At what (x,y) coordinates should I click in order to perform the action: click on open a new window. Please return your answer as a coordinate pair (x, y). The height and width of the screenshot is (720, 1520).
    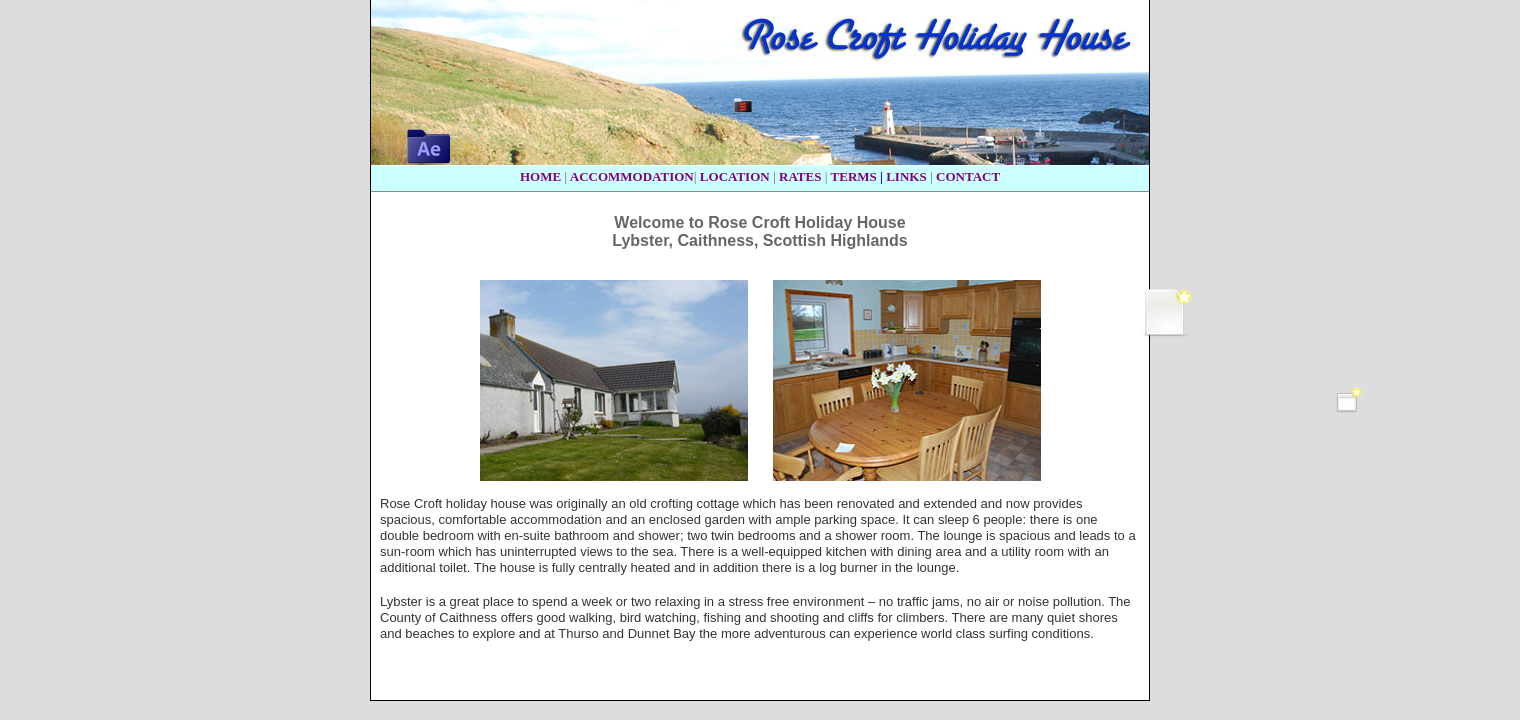
    Looking at the image, I should click on (1348, 400).